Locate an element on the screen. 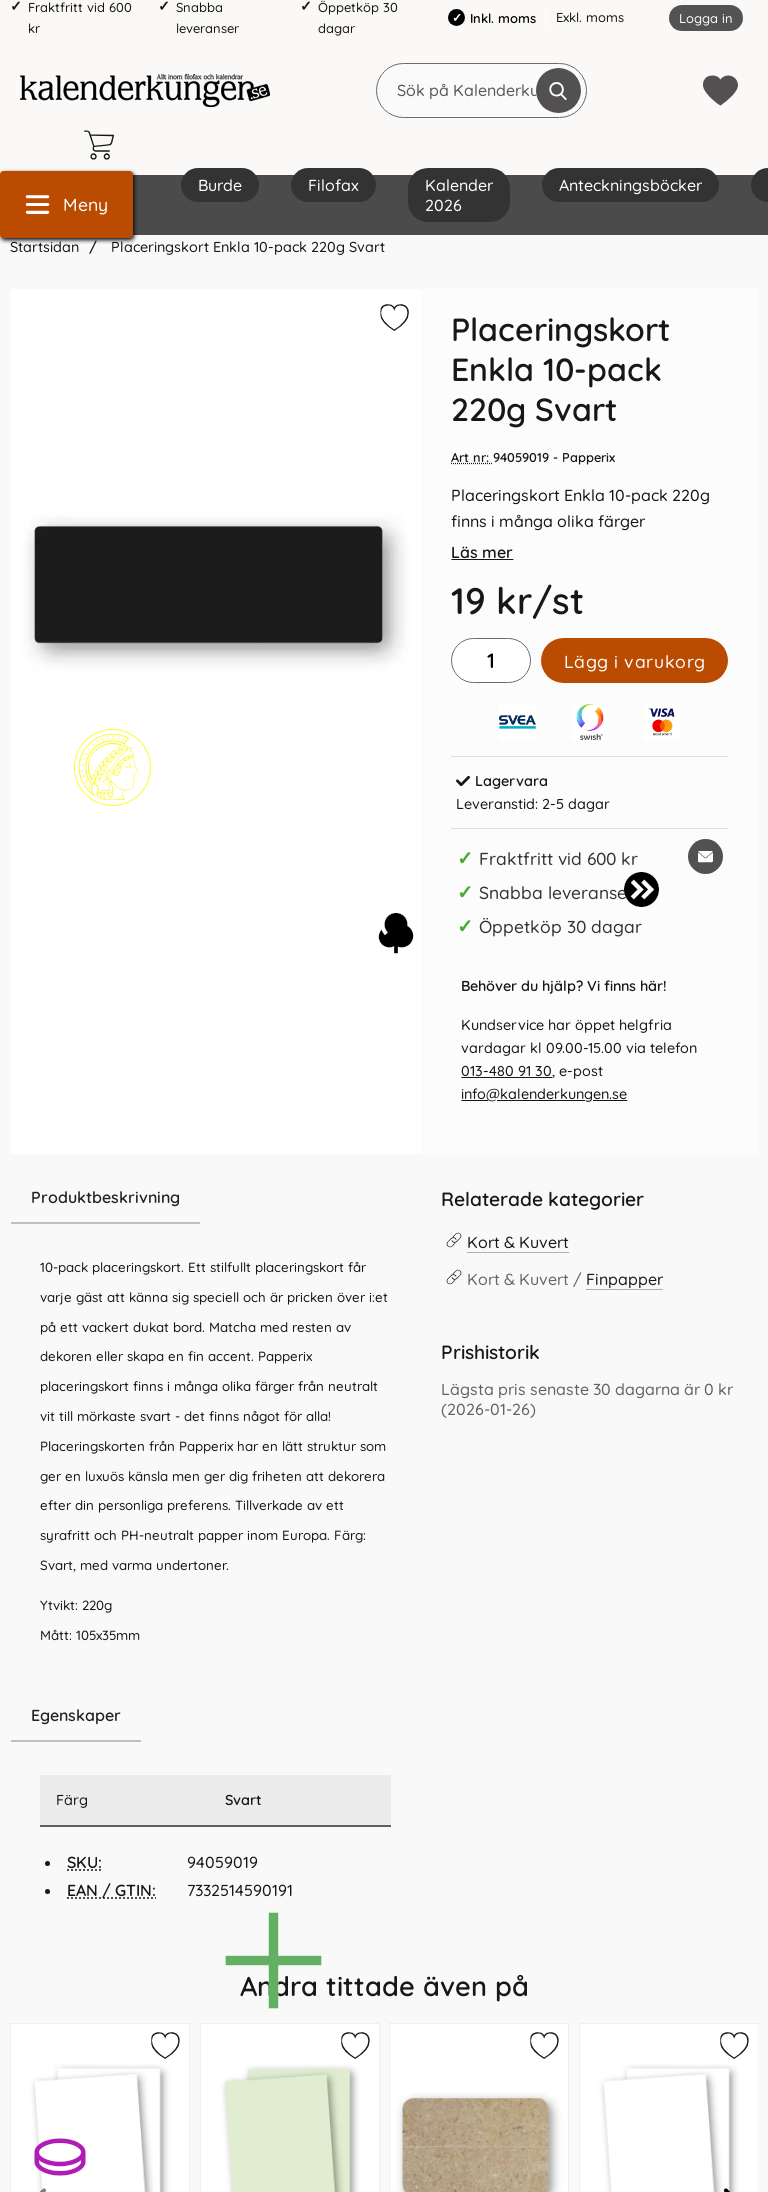 This screenshot has height=2192, width=768. add a new item is located at coordinates (273, 1960).